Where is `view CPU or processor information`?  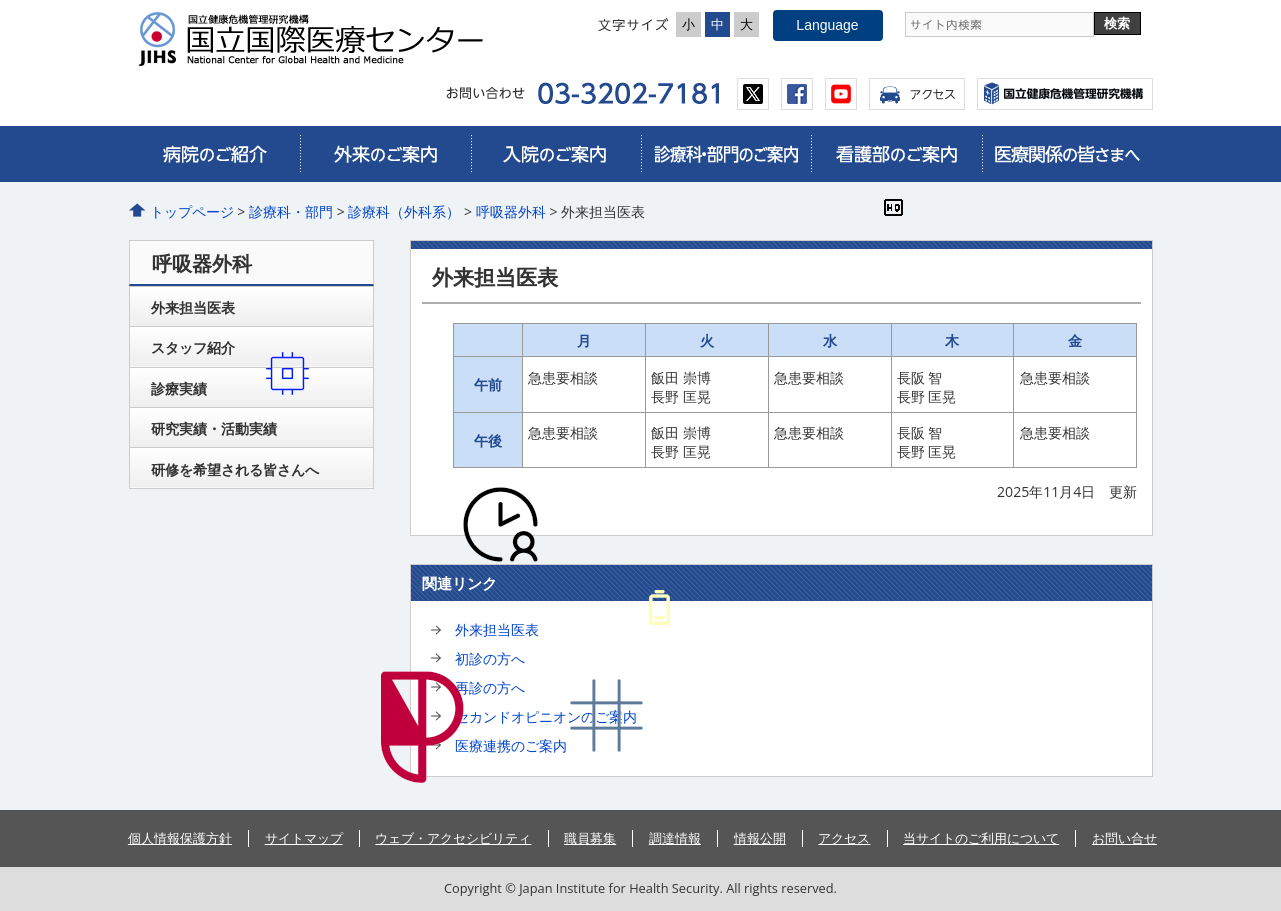 view CPU or processor information is located at coordinates (287, 373).